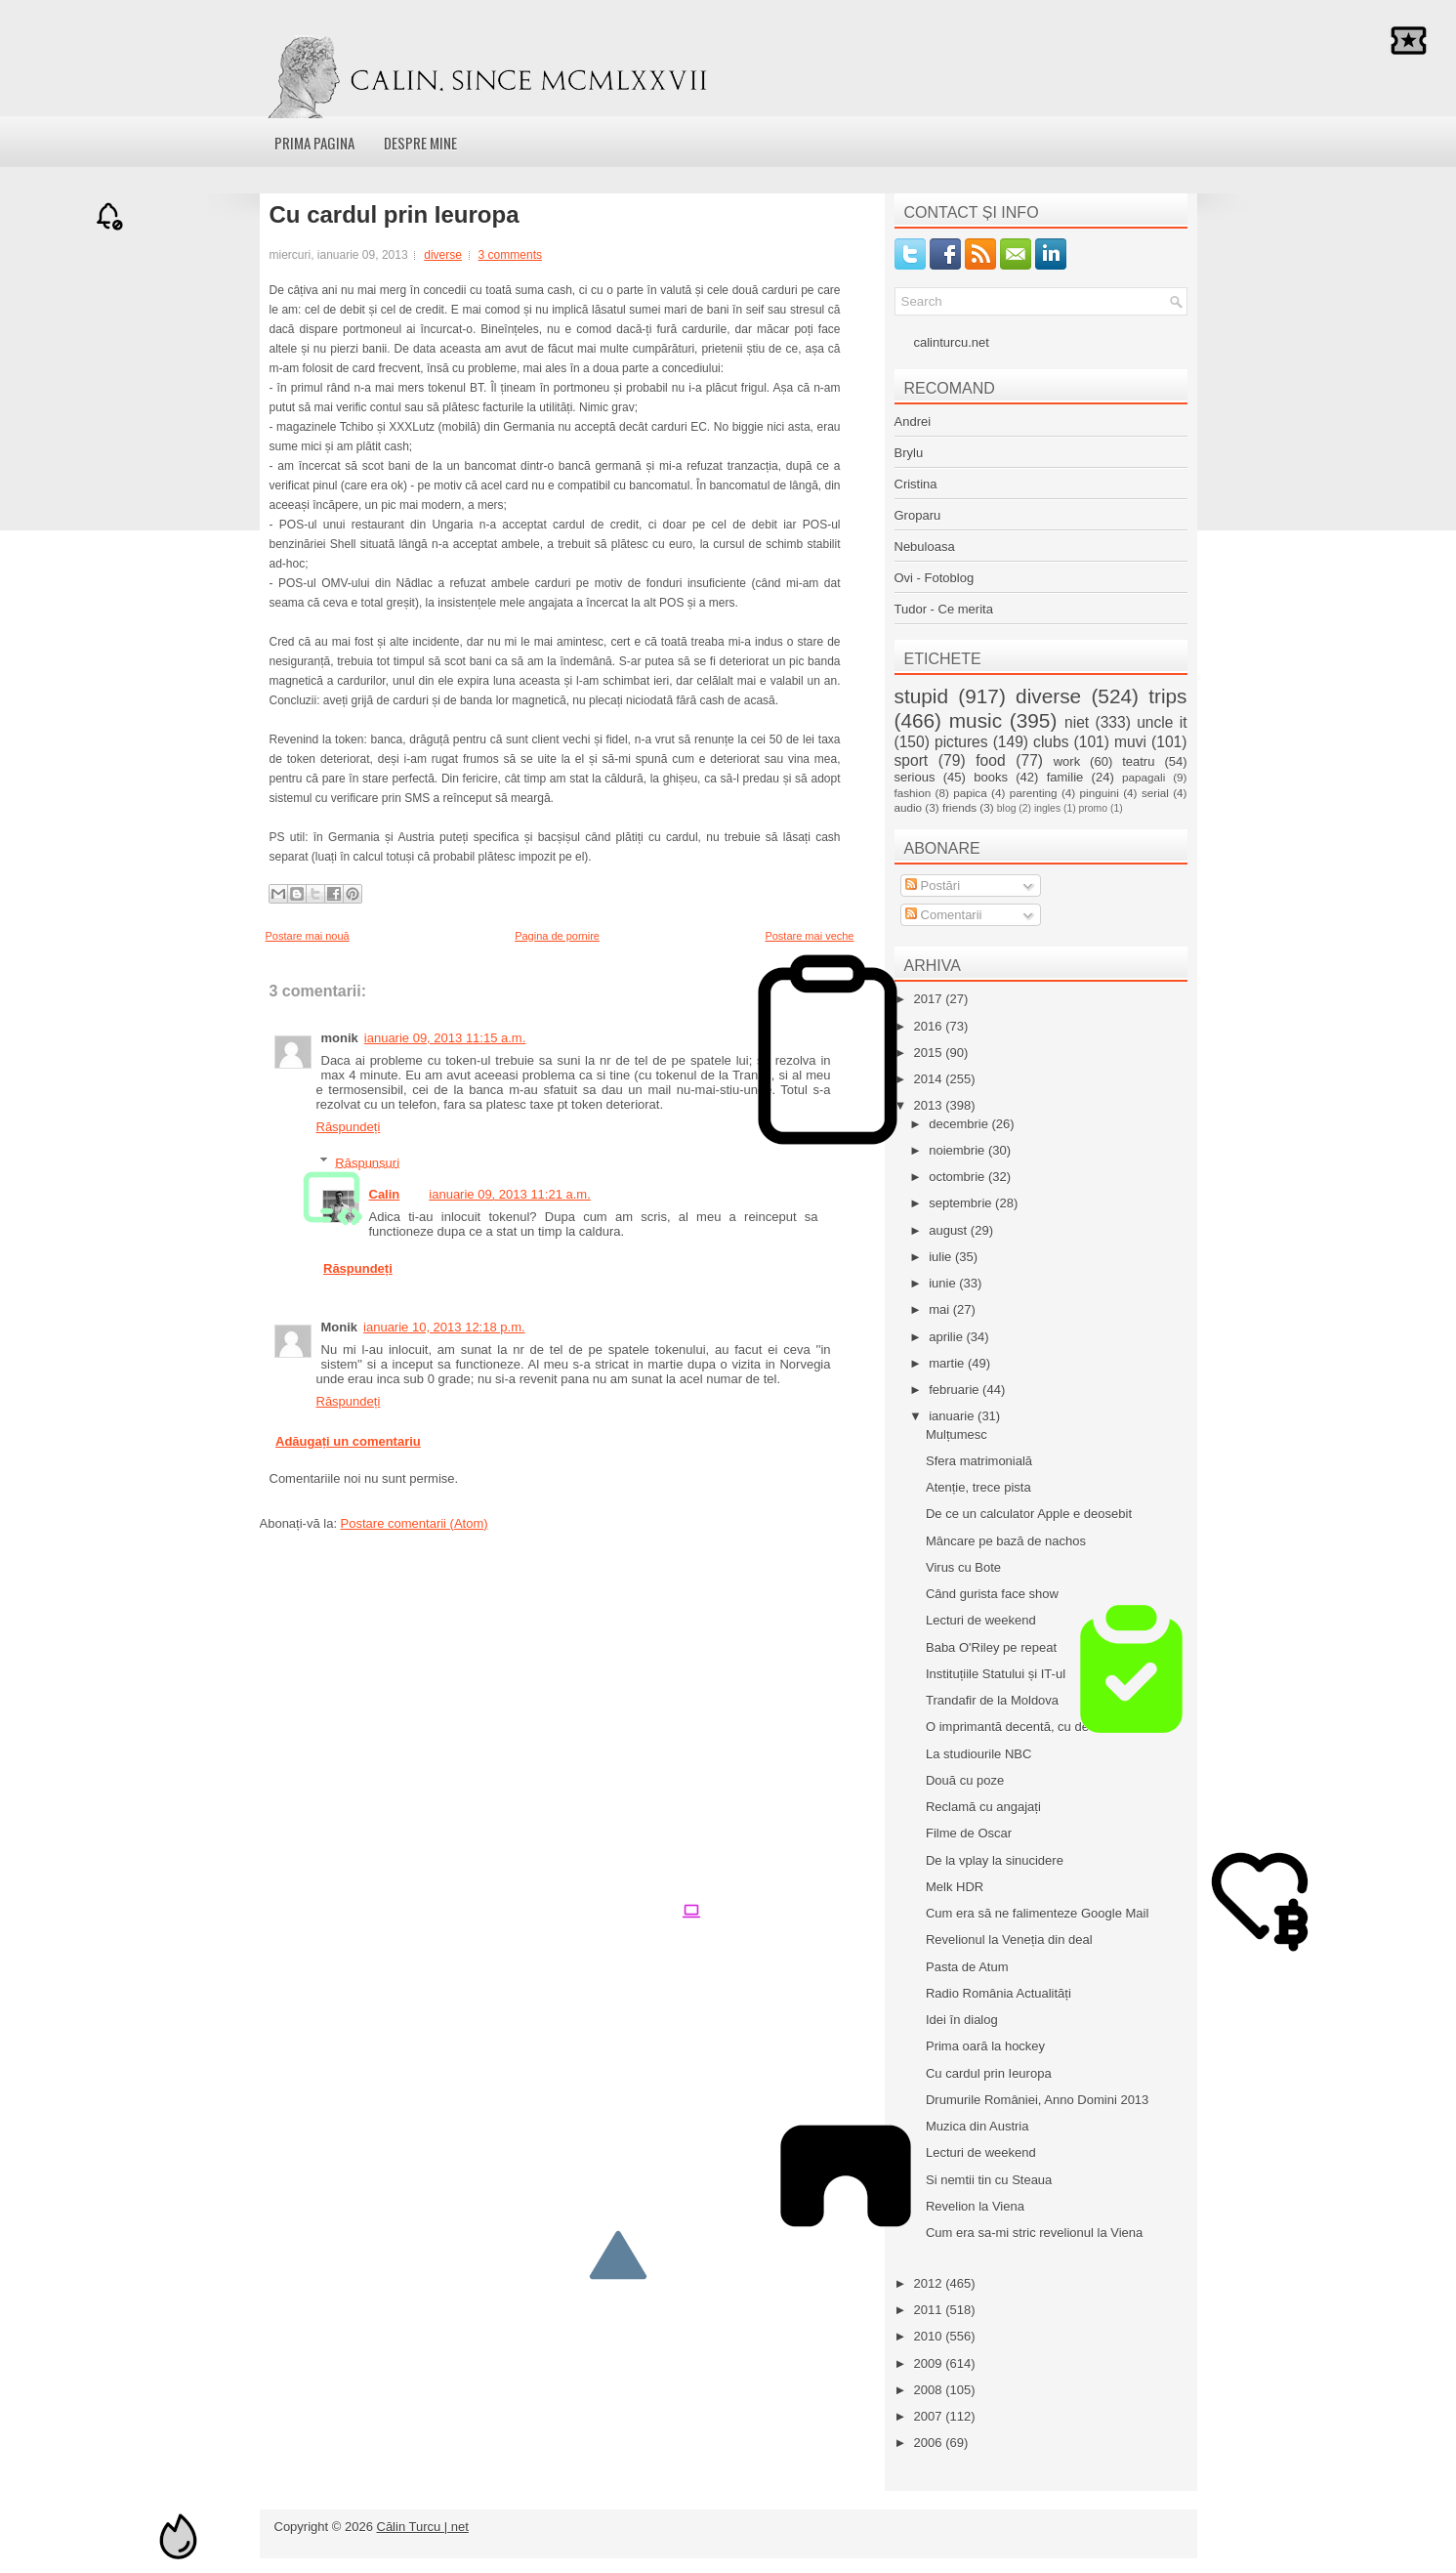 The image size is (1456, 2573). Describe the element at coordinates (618, 2257) in the screenshot. I see `vercel platform logo` at that location.